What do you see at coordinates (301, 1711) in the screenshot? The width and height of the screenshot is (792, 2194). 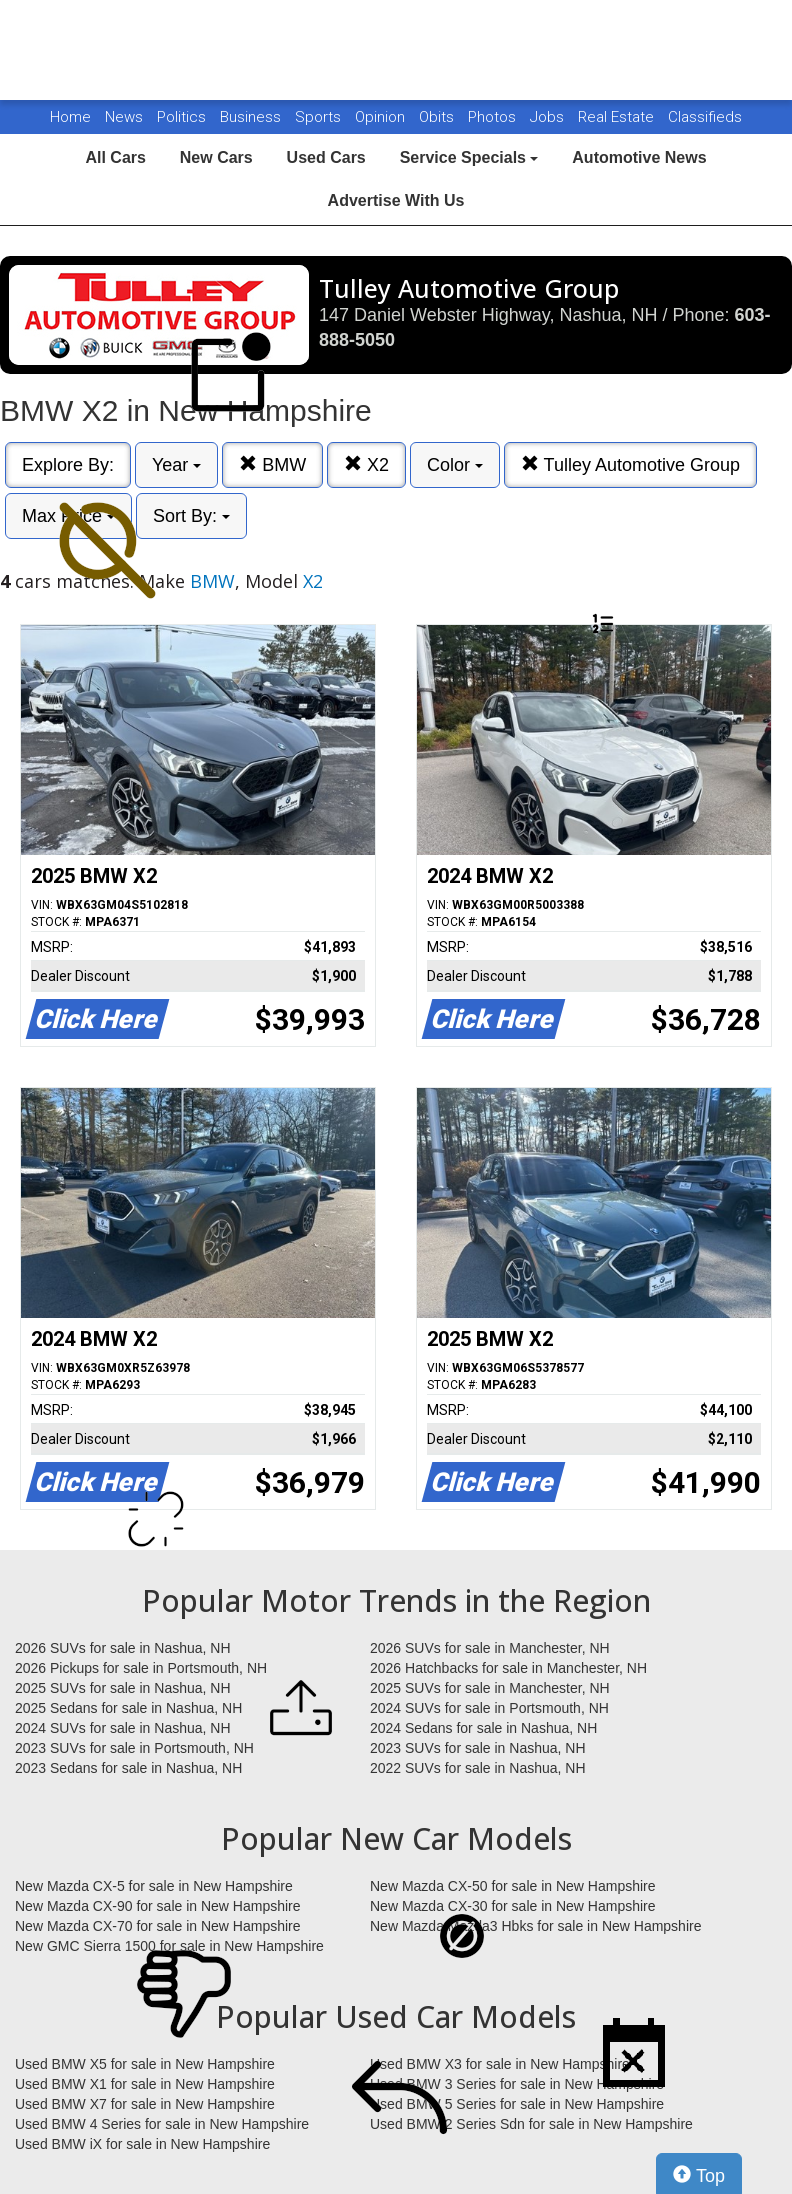 I see `upload a file or document` at bounding box center [301, 1711].